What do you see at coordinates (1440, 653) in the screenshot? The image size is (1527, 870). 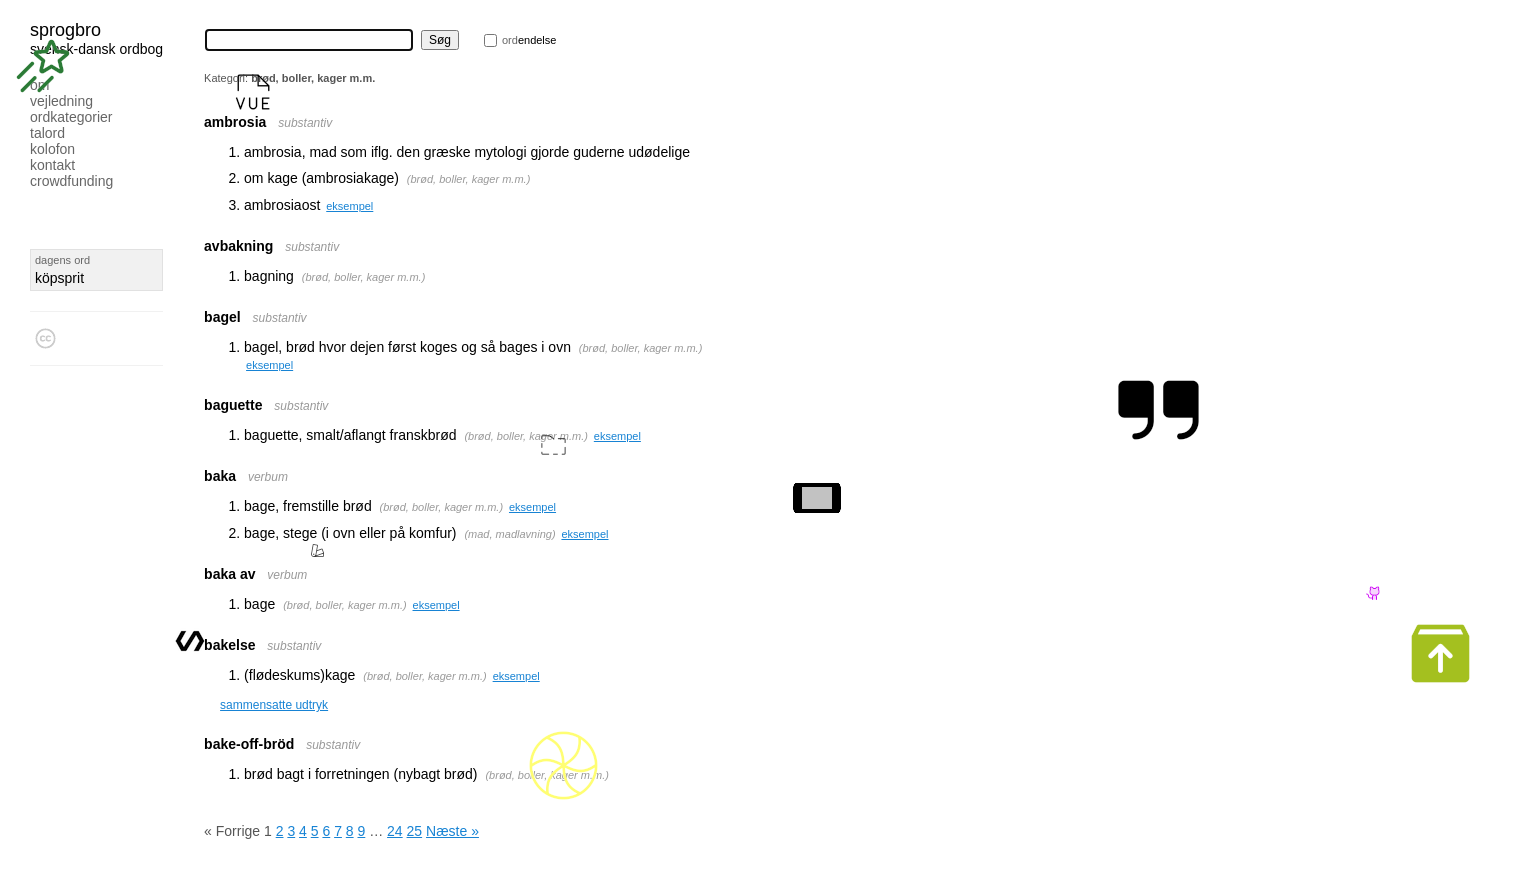 I see `upload file to storage` at bounding box center [1440, 653].